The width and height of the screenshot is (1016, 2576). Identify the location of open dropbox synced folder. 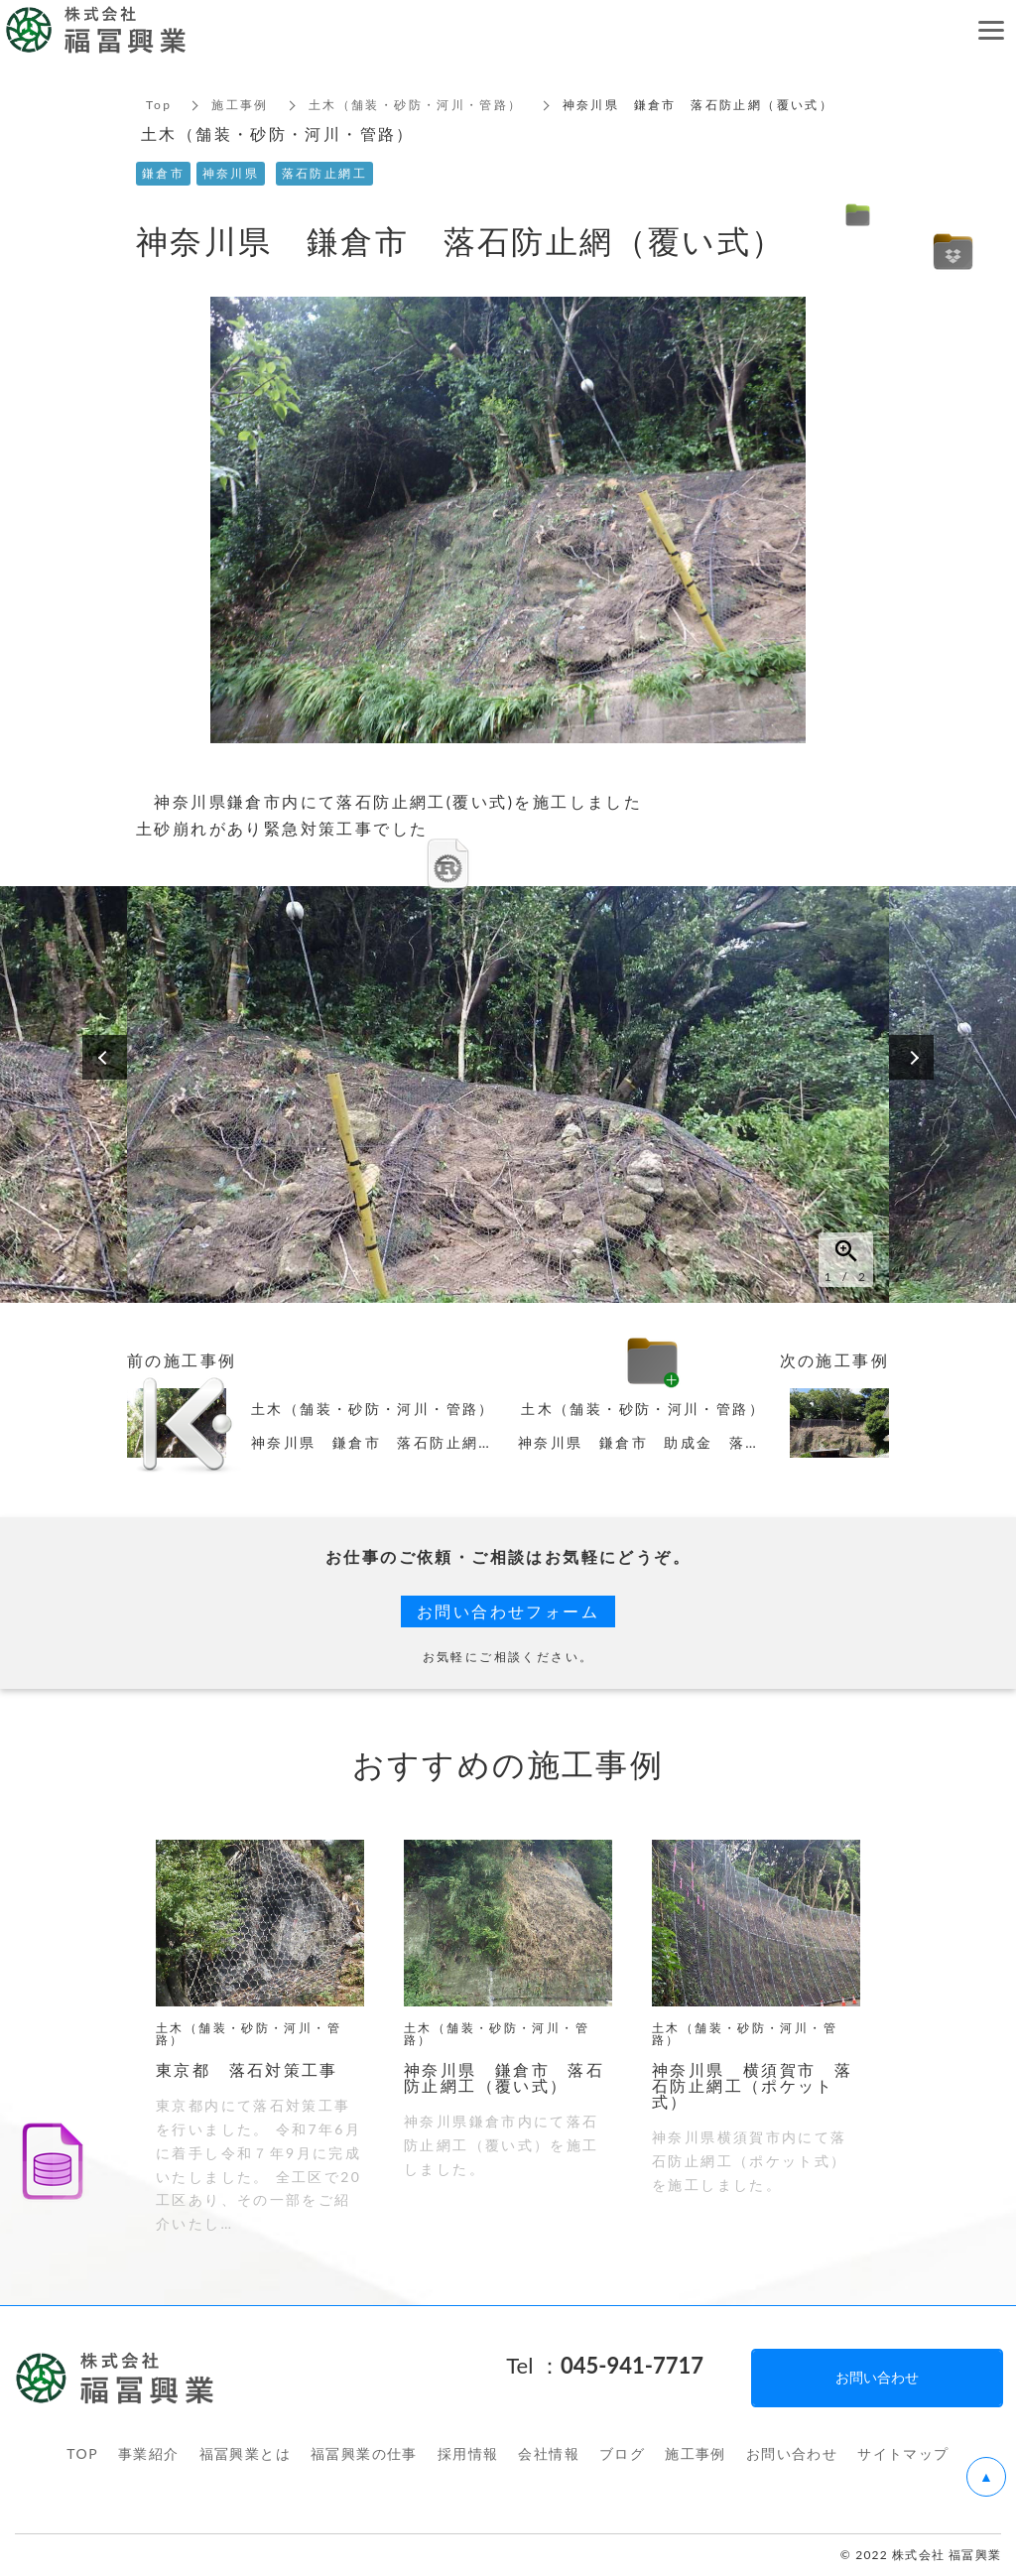
(952, 251).